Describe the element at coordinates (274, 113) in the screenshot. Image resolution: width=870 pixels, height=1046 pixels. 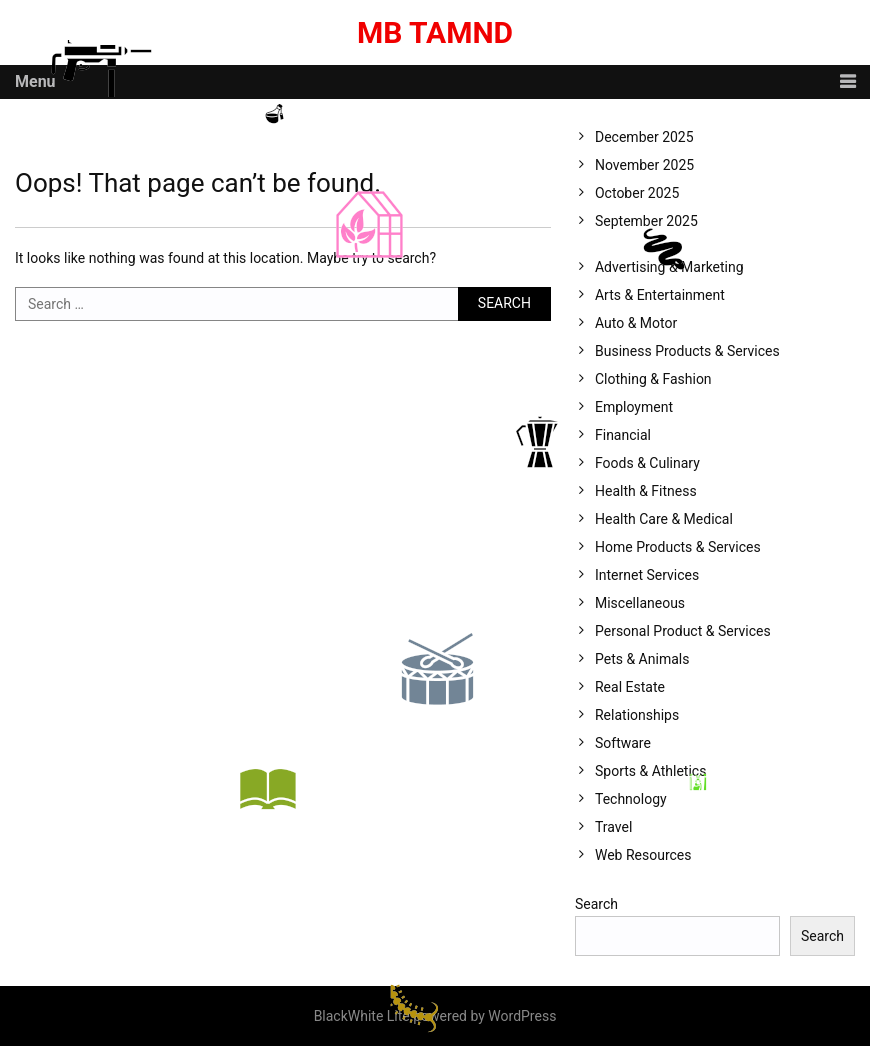
I see `consume a potion or drink item` at that location.